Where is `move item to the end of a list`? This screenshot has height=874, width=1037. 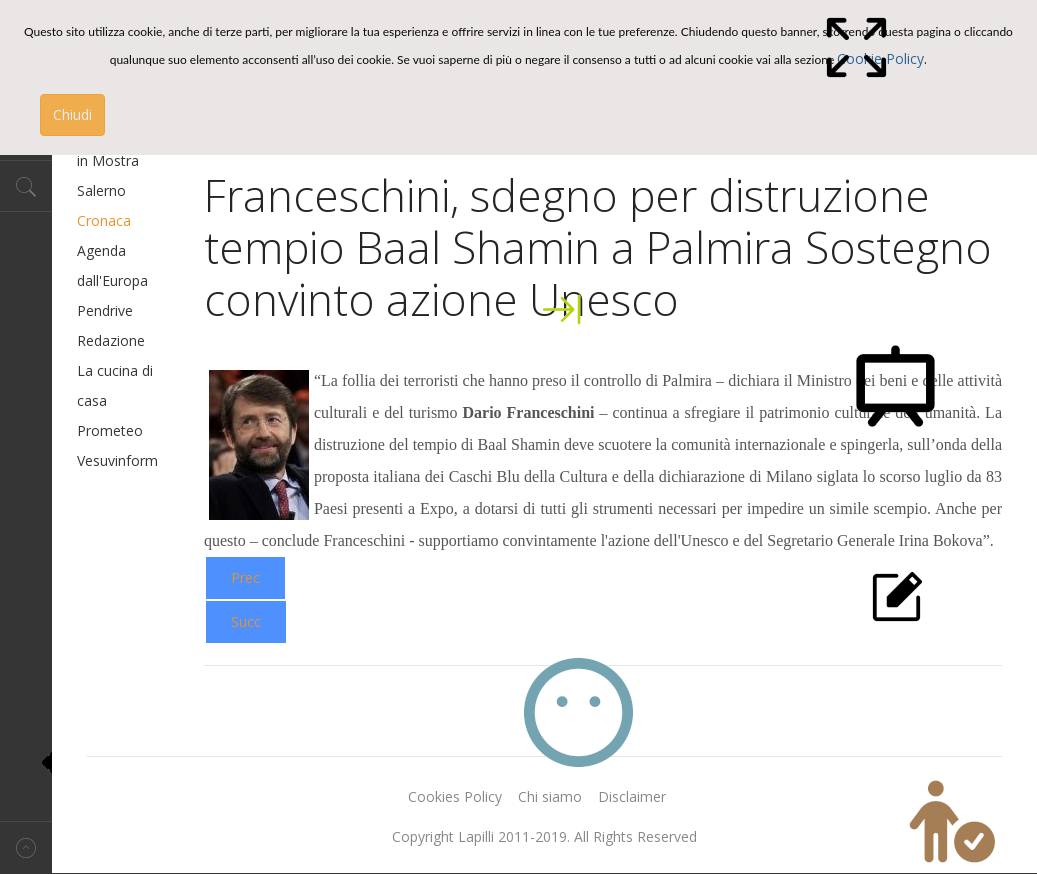
move item to the end of a list is located at coordinates (562, 309).